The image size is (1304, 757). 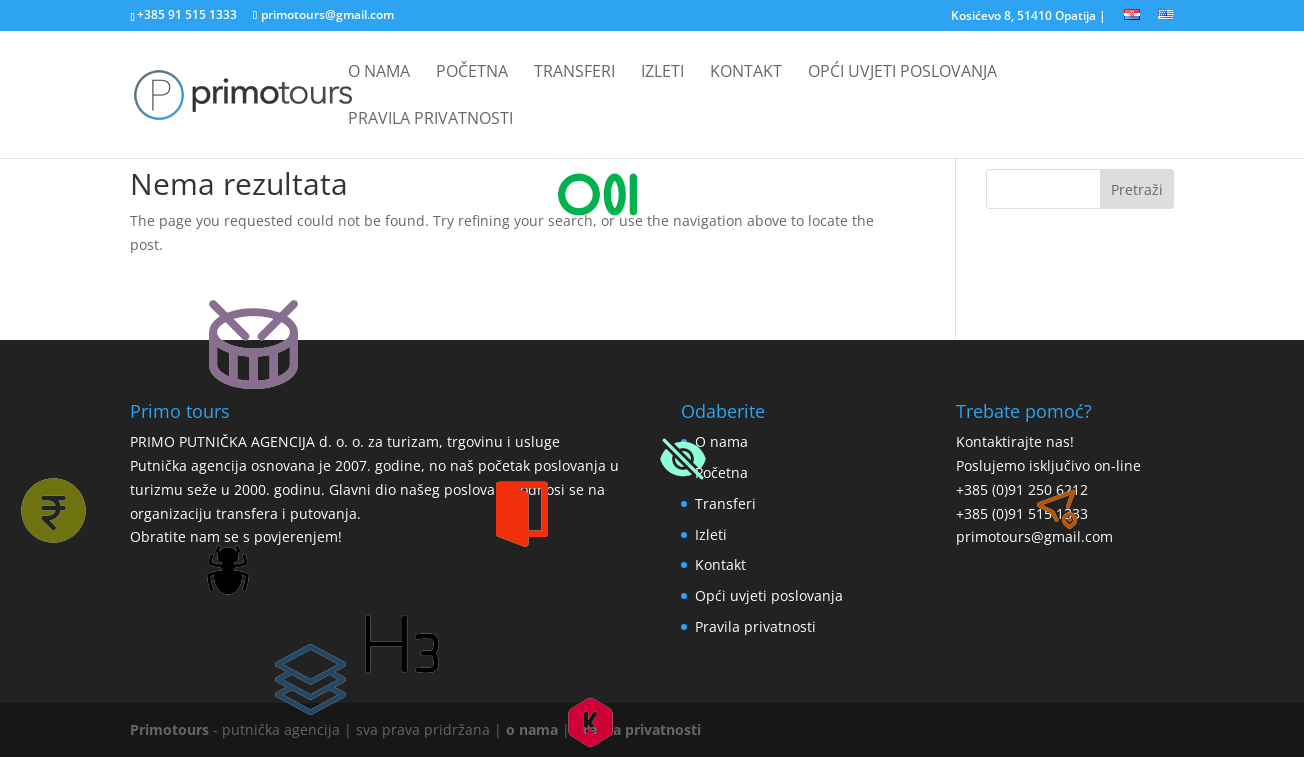 I want to click on access music or audio tools, so click(x=253, y=344).